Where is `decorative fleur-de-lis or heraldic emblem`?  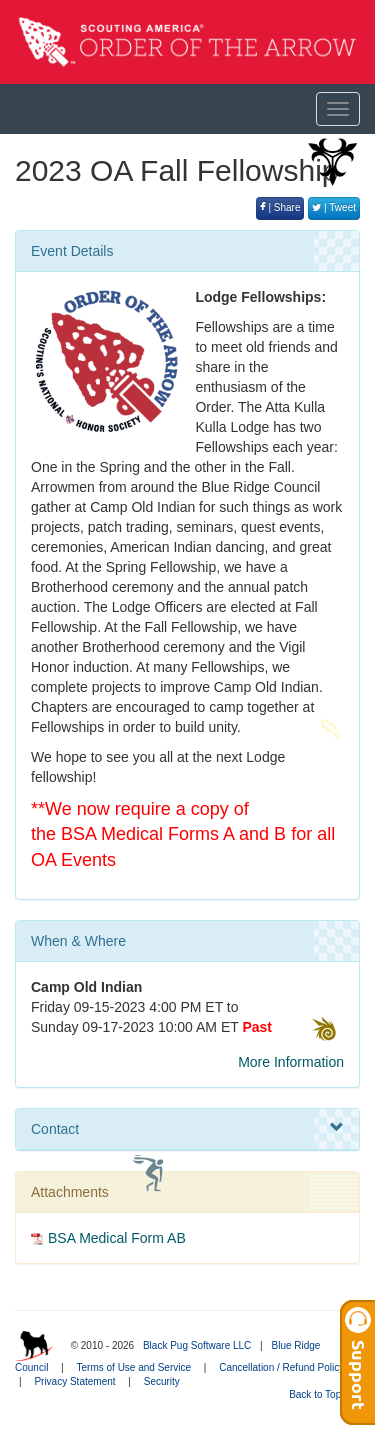
decorative fleur-de-lis or heraldic emblem is located at coordinates (332, 161).